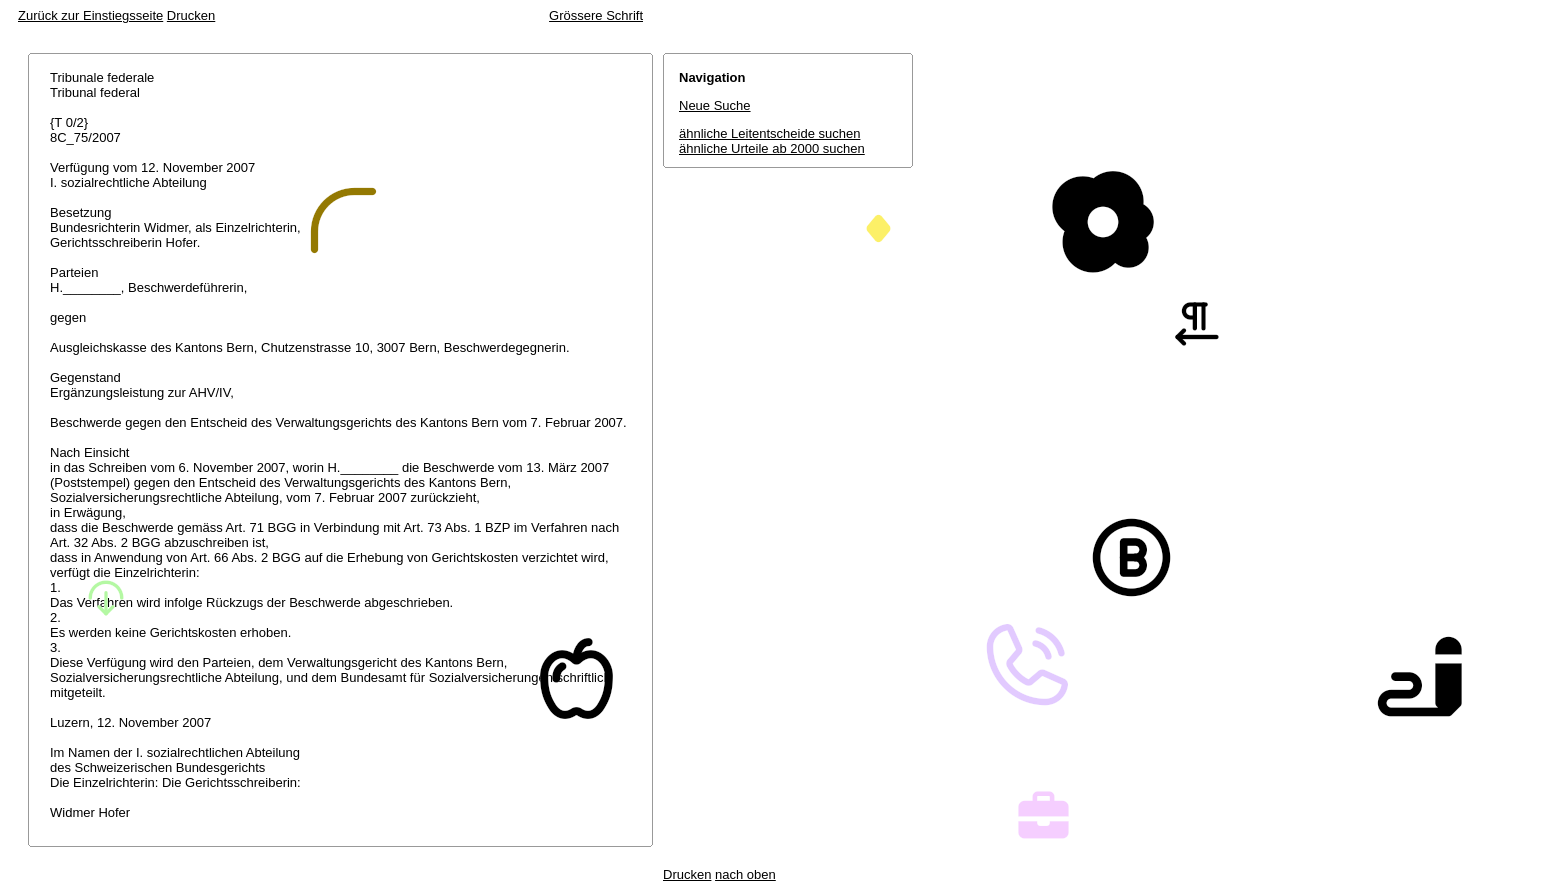 The height and width of the screenshot is (892, 1568). I want to click on make a phone call, so click(1029, 663).